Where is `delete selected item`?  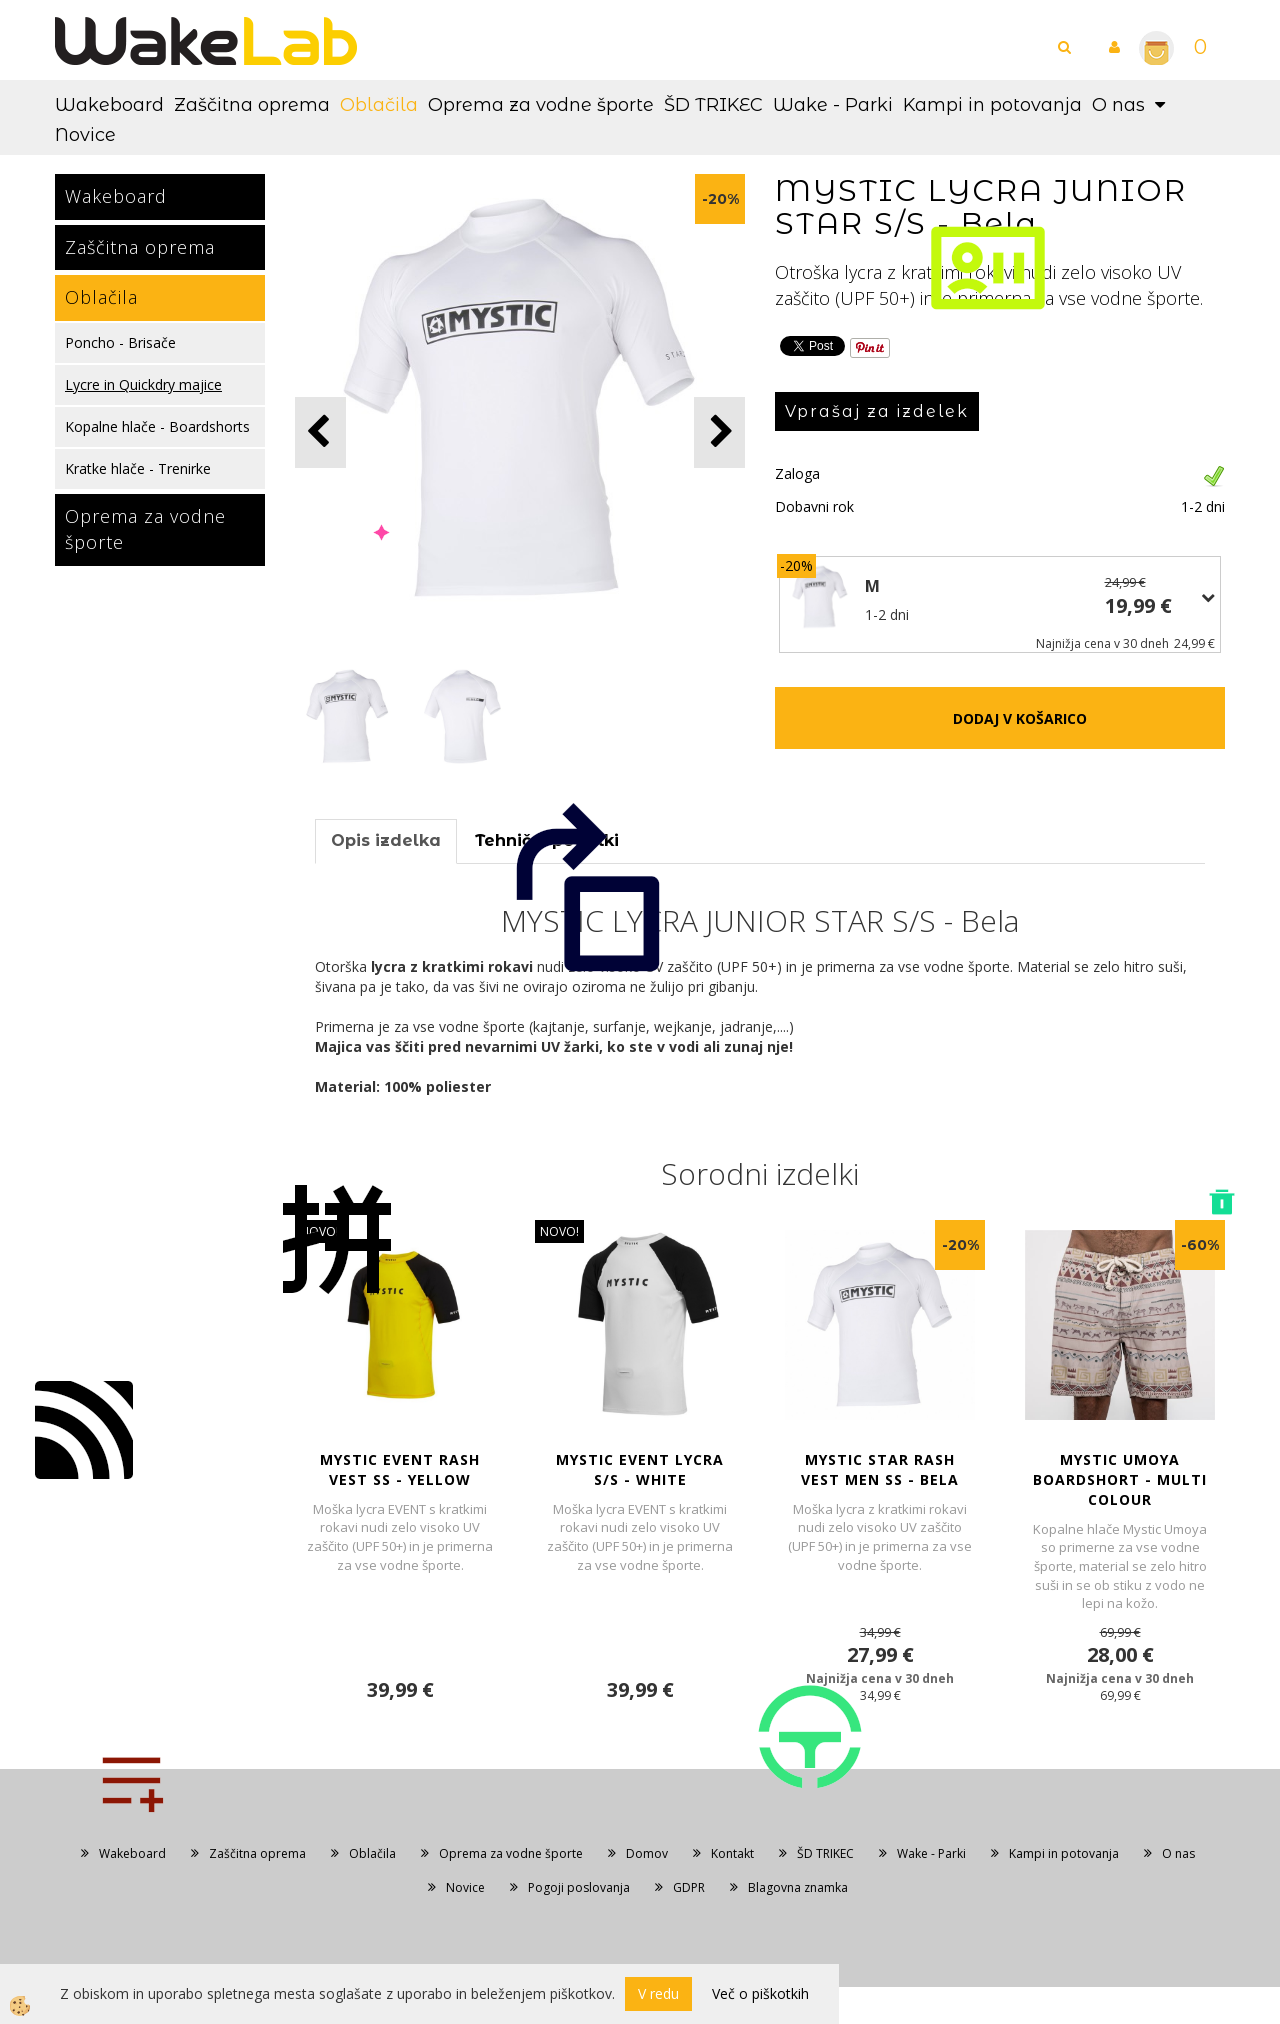
delete selected item is located at coordinates (1222, 1202).